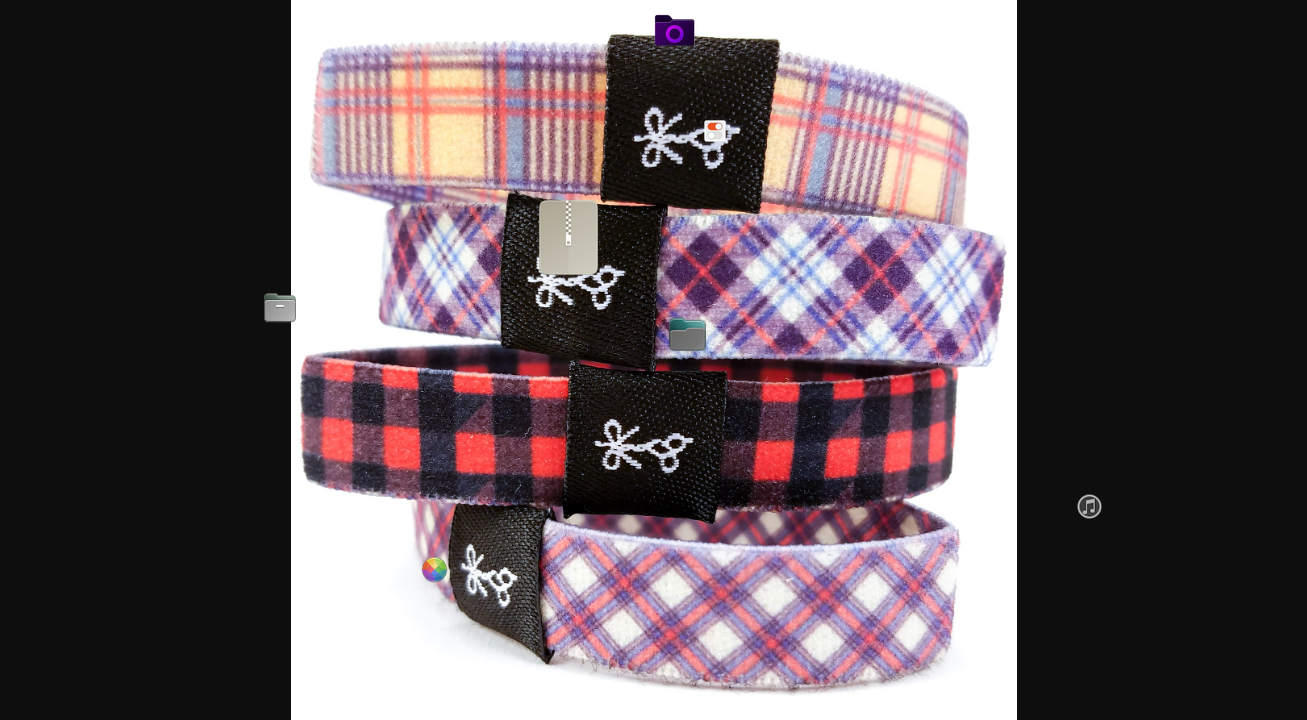 The height and width of the screenshot is (720, 1307). What do you see at coordinates (280, 307) in the screenshot?
I see `open the file manager` at bounding box center [280, 307].